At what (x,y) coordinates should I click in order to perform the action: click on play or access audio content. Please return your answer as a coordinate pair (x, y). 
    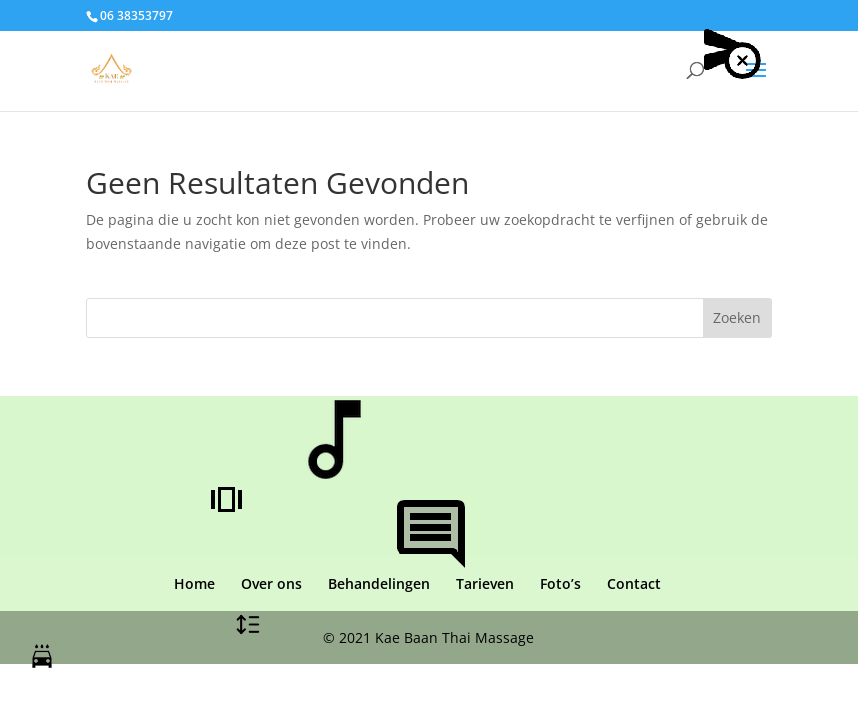
    Looking at the image, I should click on (334, 439).